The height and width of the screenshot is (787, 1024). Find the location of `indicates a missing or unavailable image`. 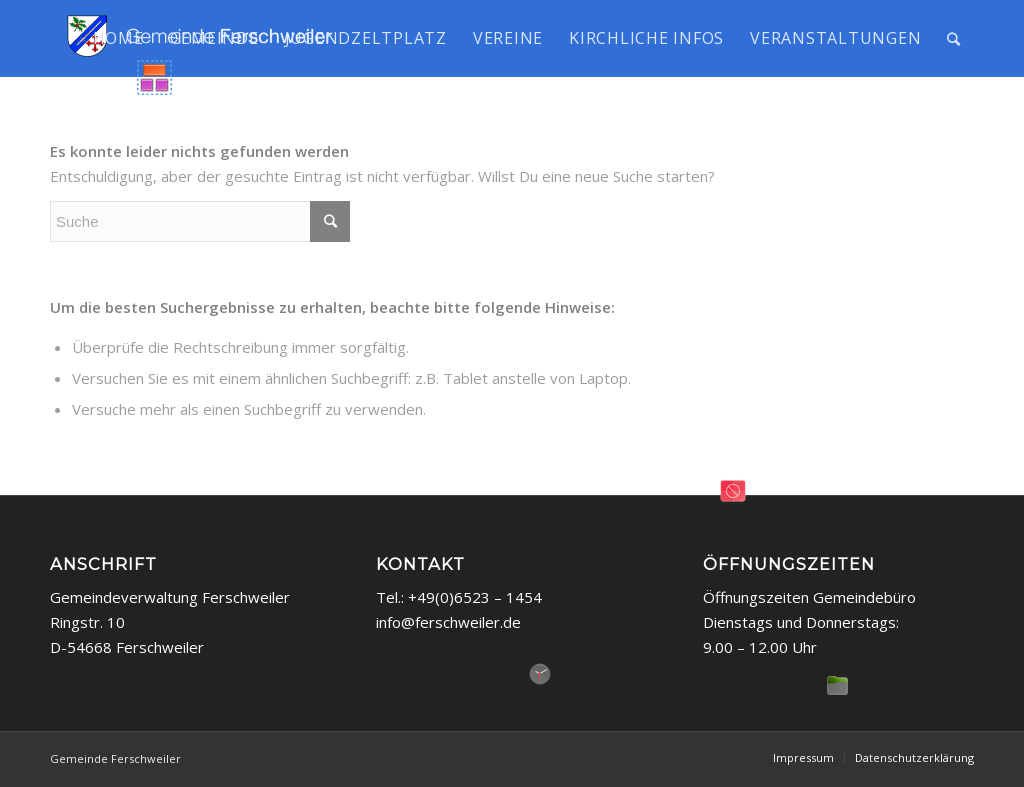

indicates a missing or unavailable image is located at coordinates (733, 490).